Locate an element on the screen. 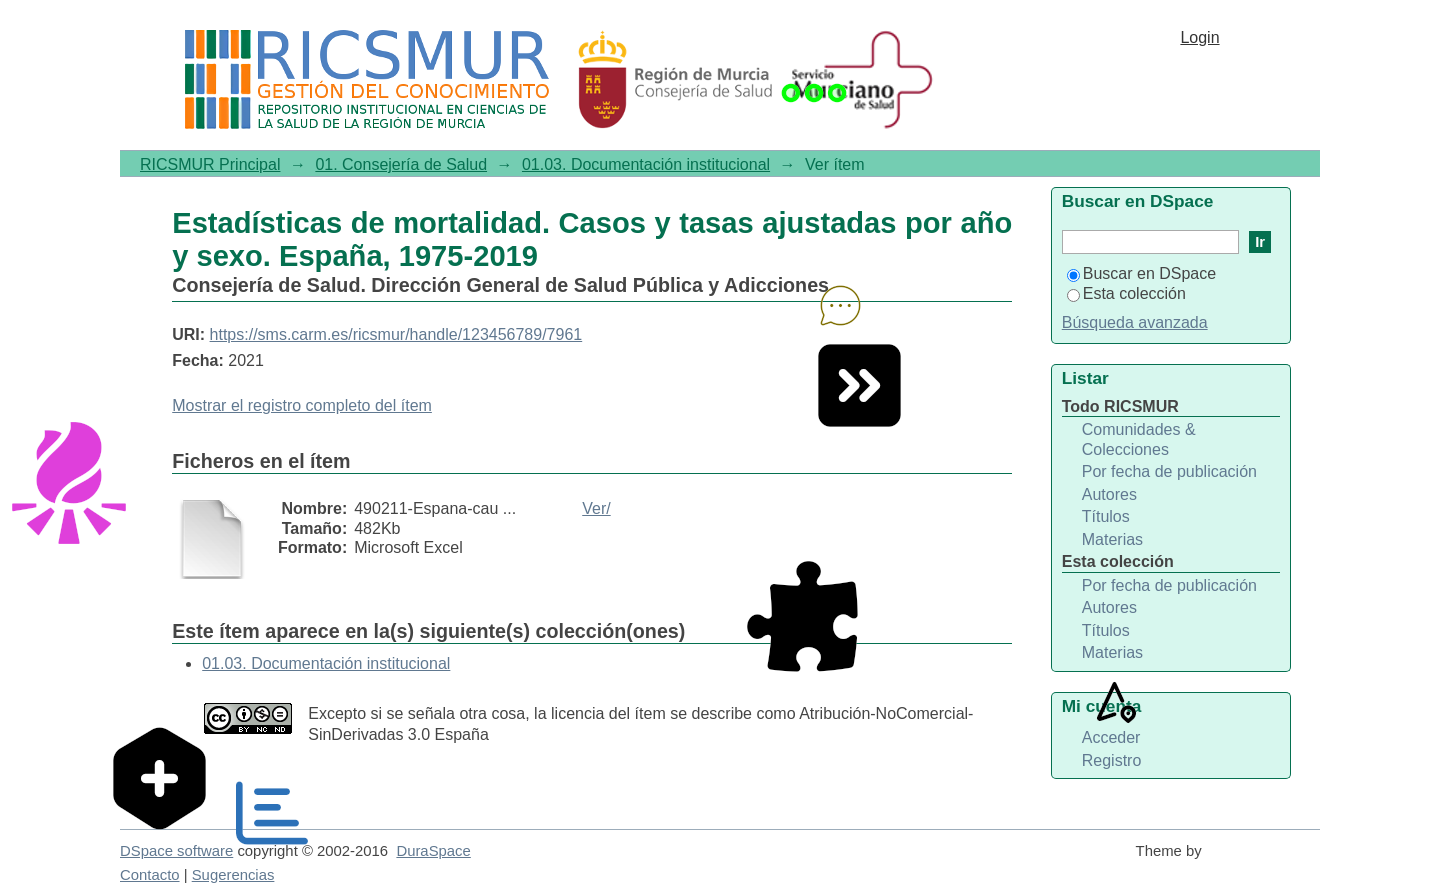  skip forward or advance to next item is located at coordinates (859, 385).